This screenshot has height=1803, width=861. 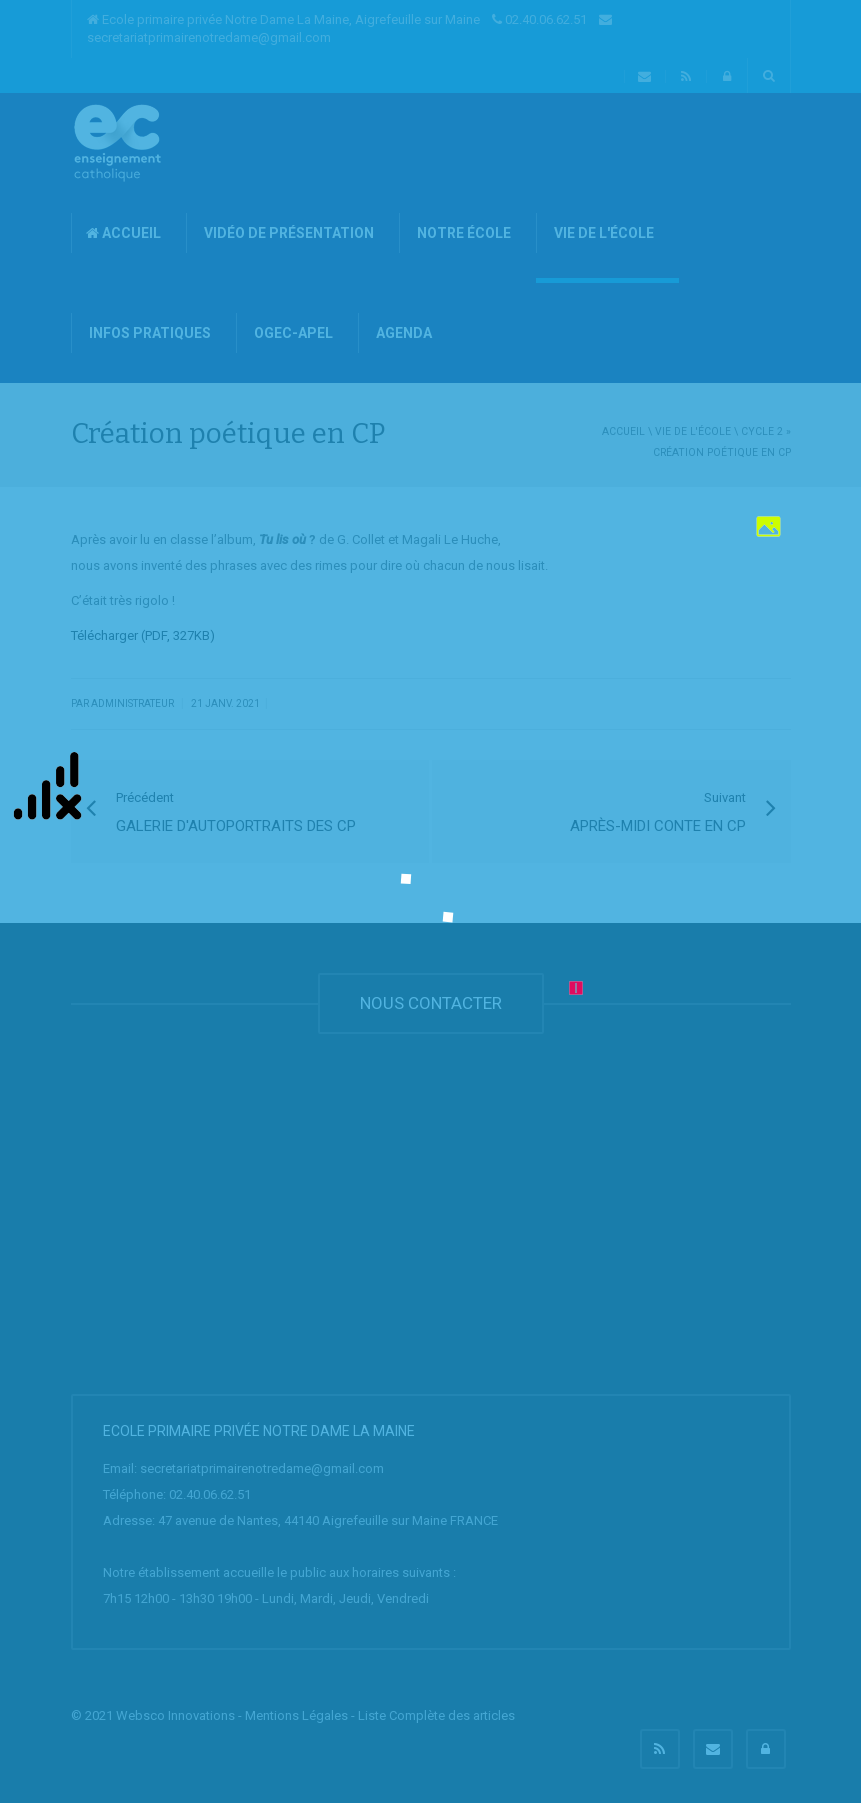 I want to click on vertical divider or separator element, so click(x=576, y=988).